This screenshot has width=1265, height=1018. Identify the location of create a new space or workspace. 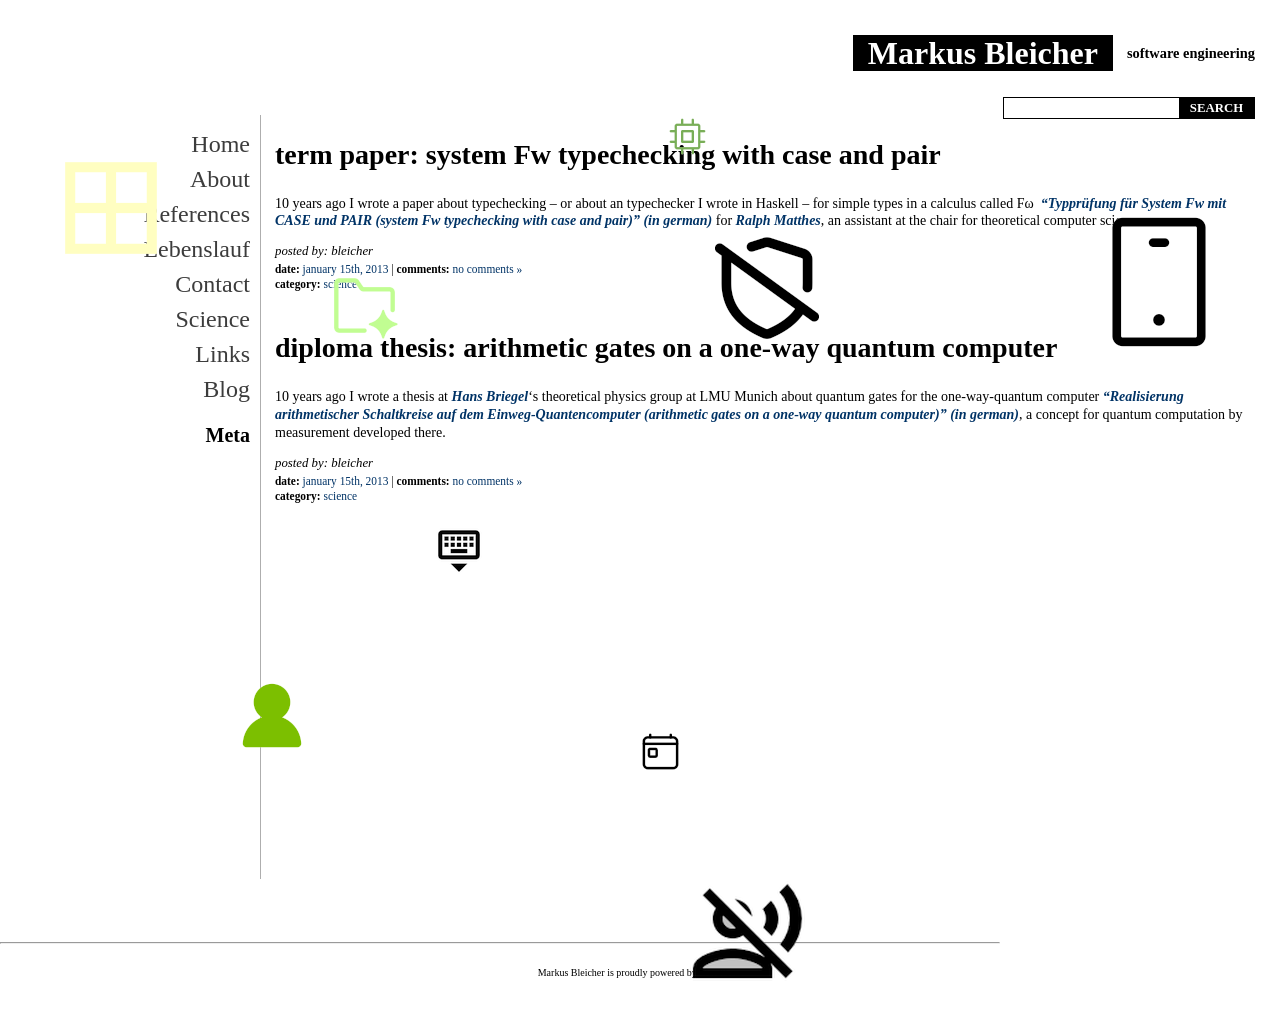
(364, 305).